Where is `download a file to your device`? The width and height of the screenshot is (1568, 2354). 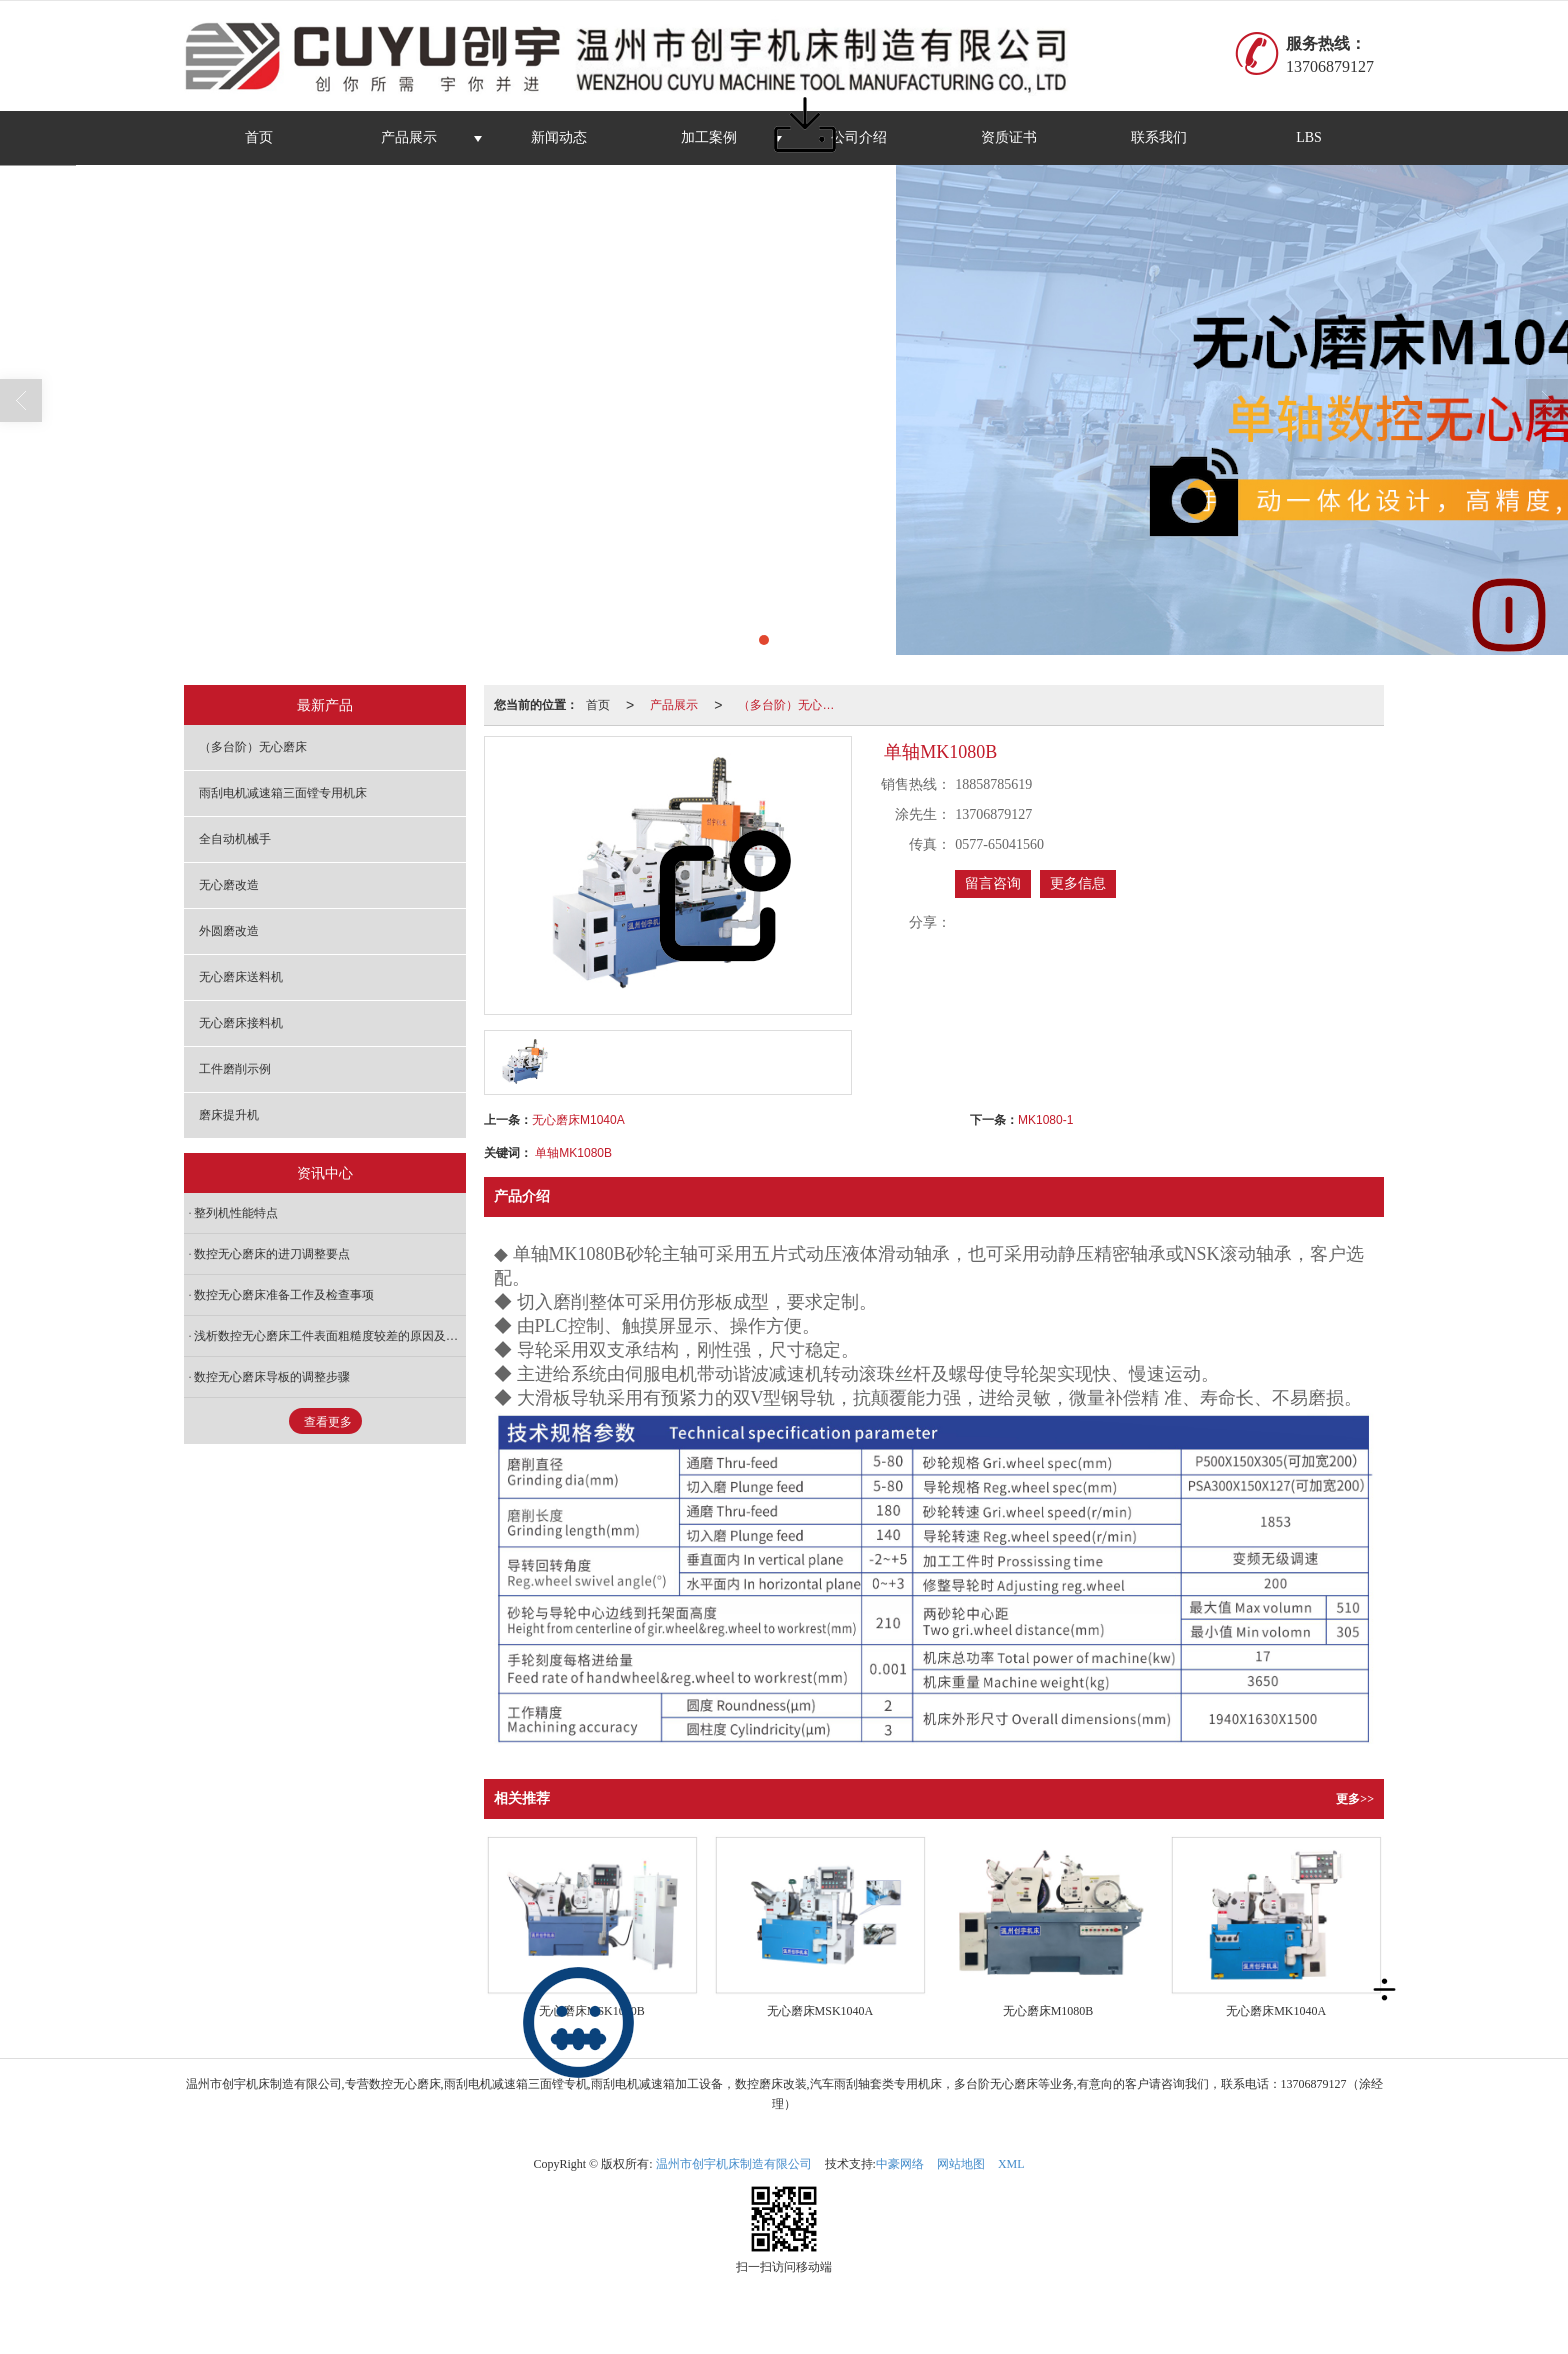
download a file to your device is located at coordinates (805, 128).